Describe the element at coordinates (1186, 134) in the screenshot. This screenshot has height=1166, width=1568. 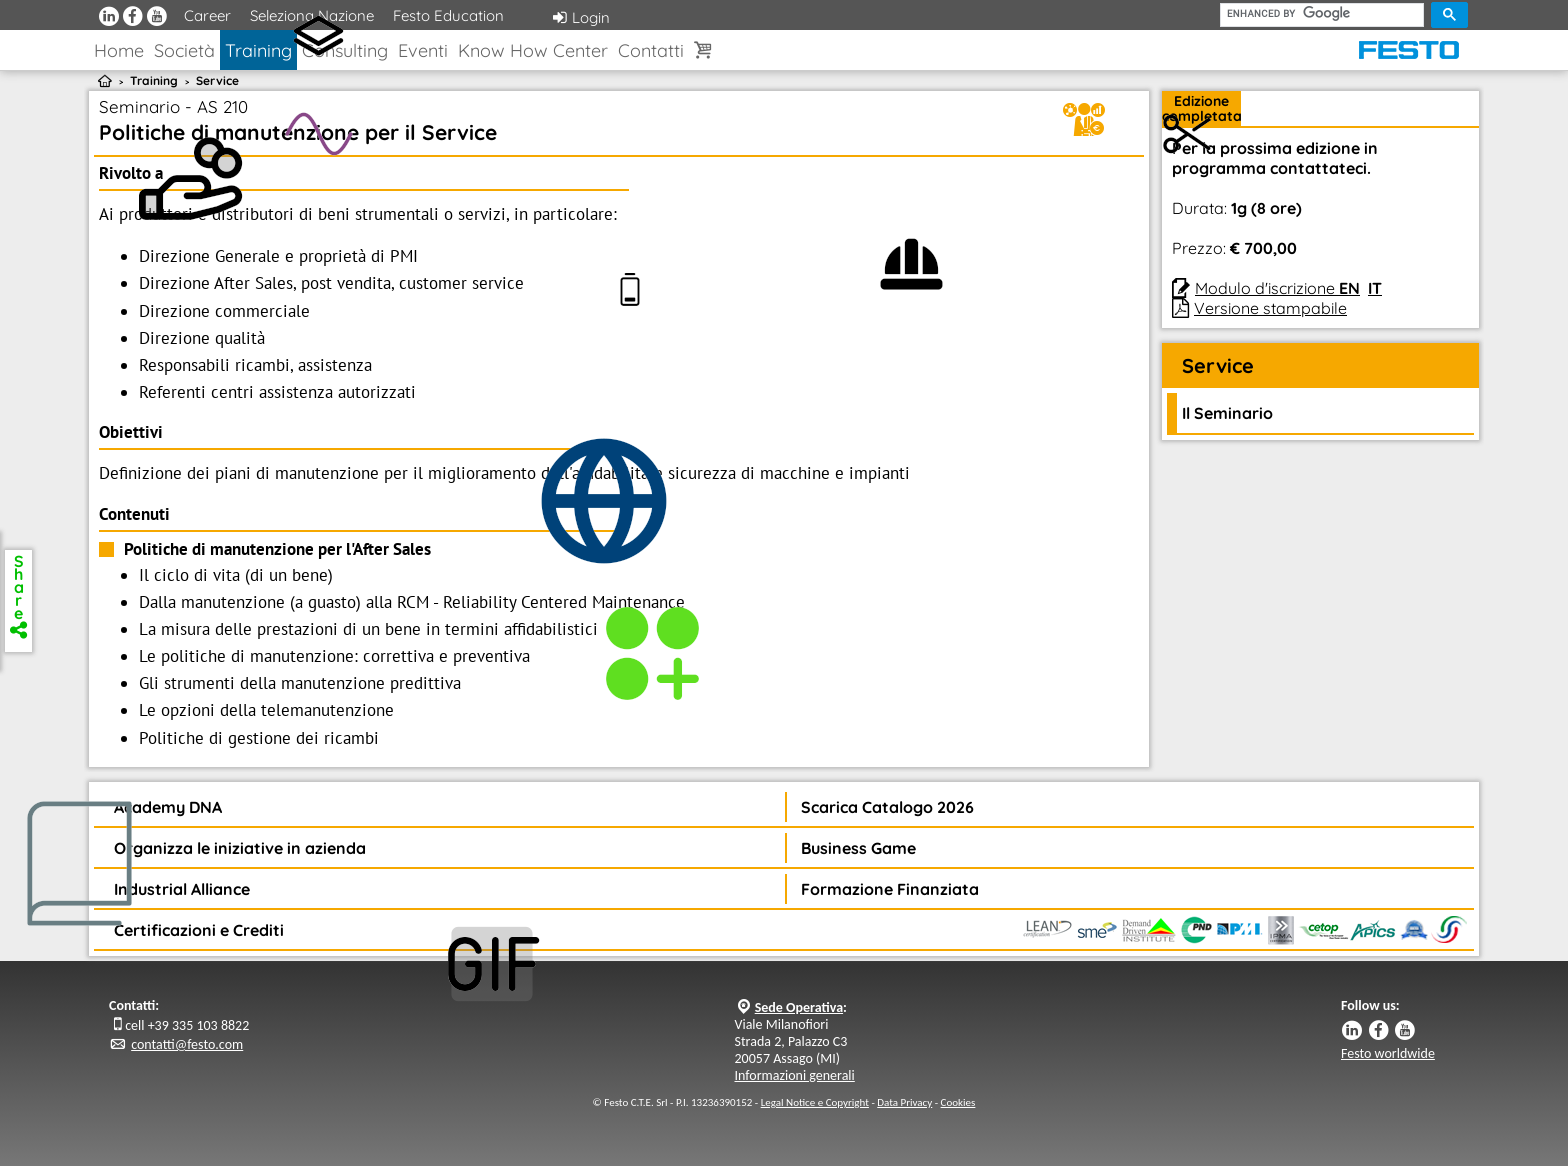
I see `cut selected content` at that location.